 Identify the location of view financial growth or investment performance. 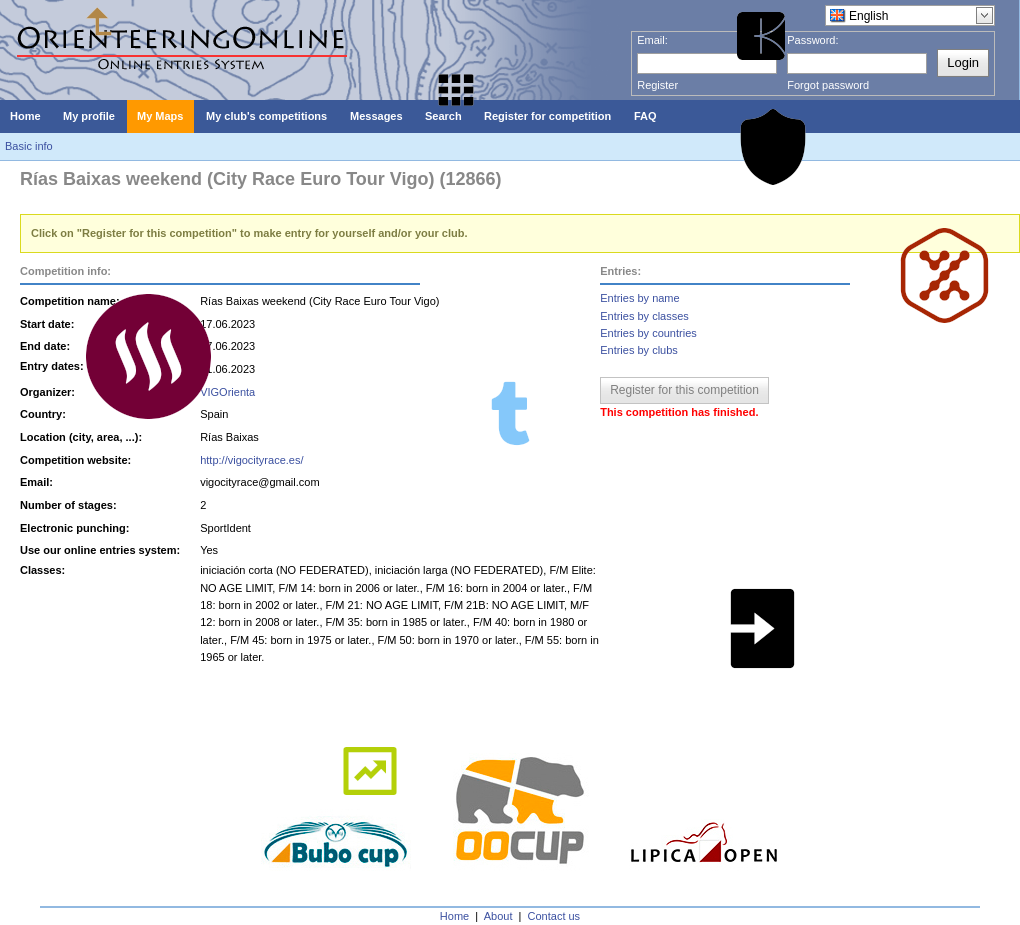
(370, 771).